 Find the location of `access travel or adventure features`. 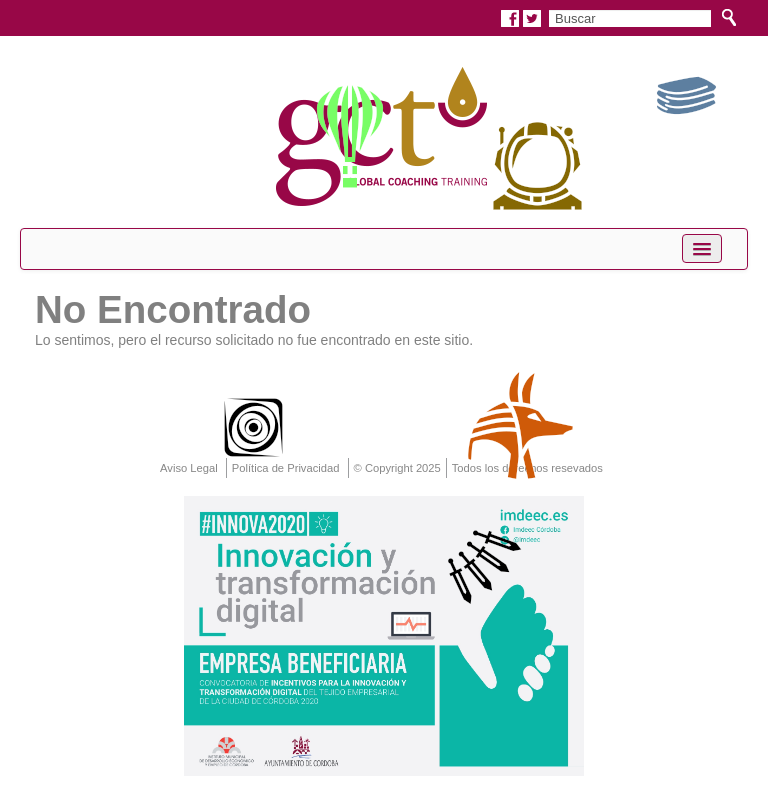

access travel or adventure features is located at coordinates (350, 136).